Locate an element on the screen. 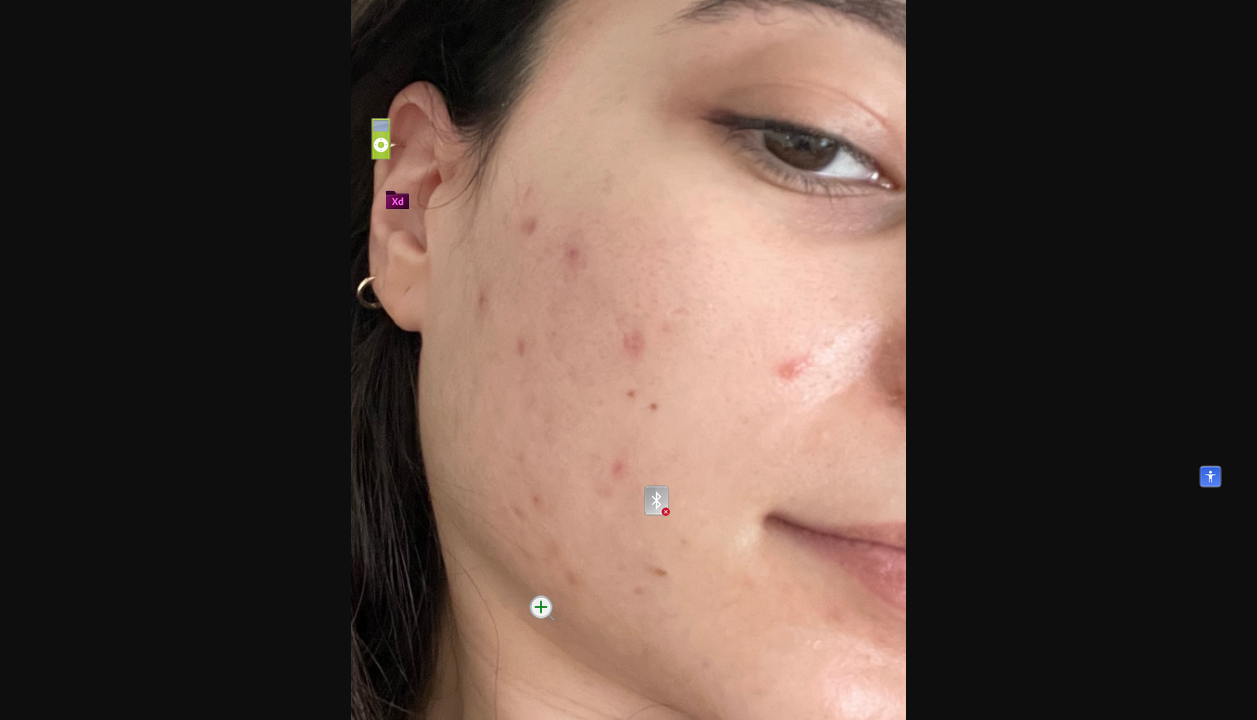 This screenshot has height=720, width=1257. zoom in on content or image is located at coordinates (542, 608).